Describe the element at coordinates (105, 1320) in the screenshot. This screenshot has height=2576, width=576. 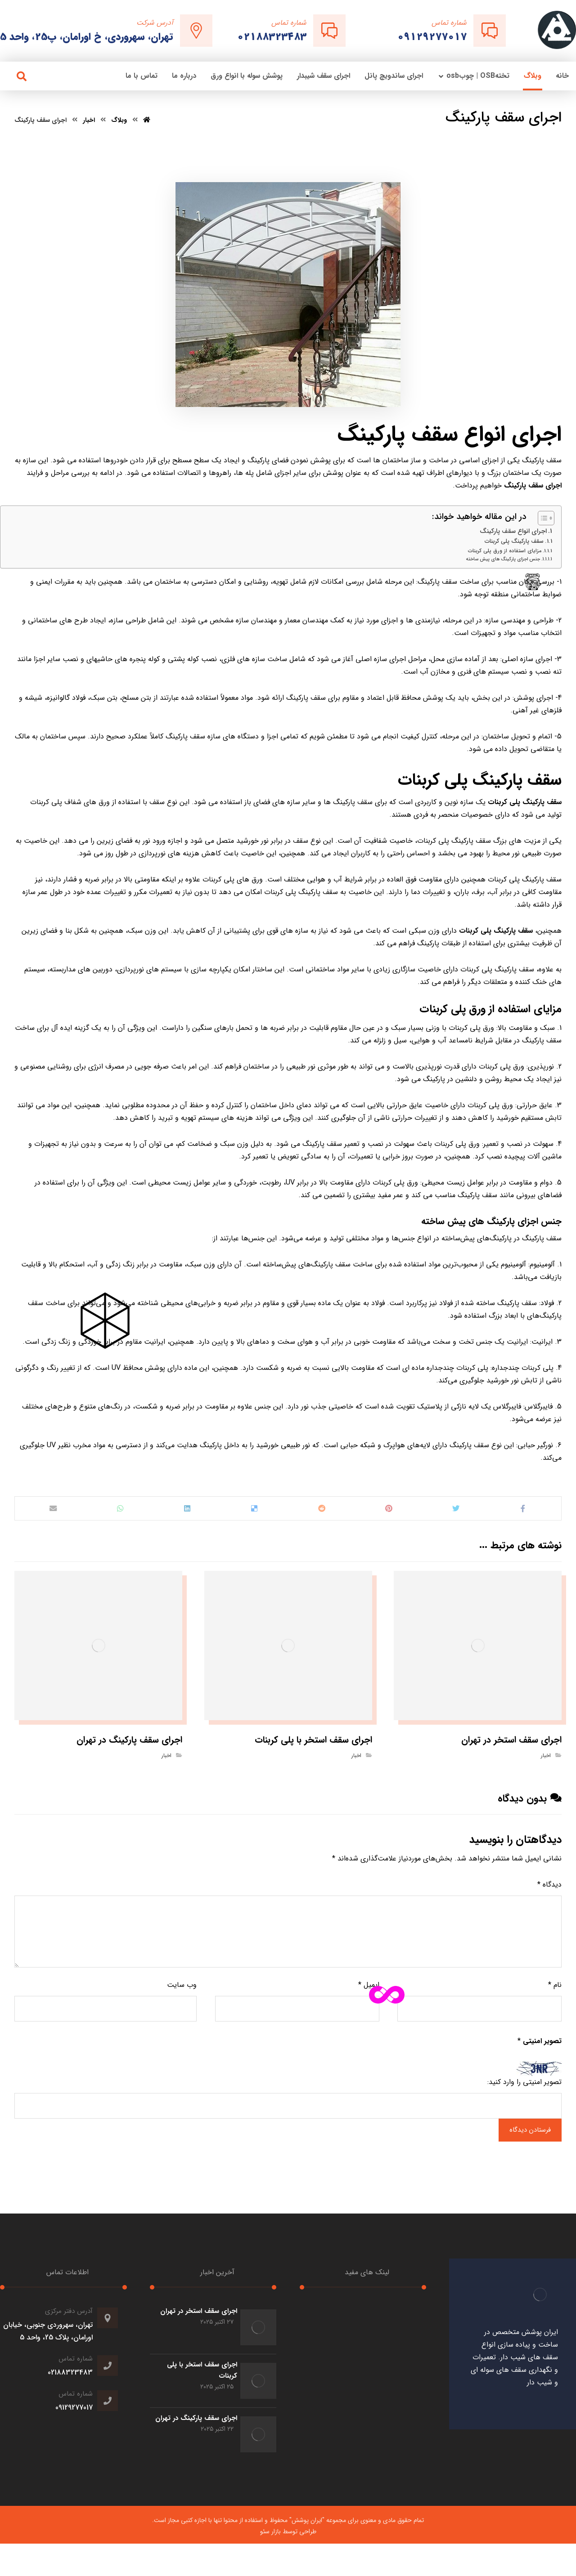
I see `vfairs virtual events platform logo` at that location.